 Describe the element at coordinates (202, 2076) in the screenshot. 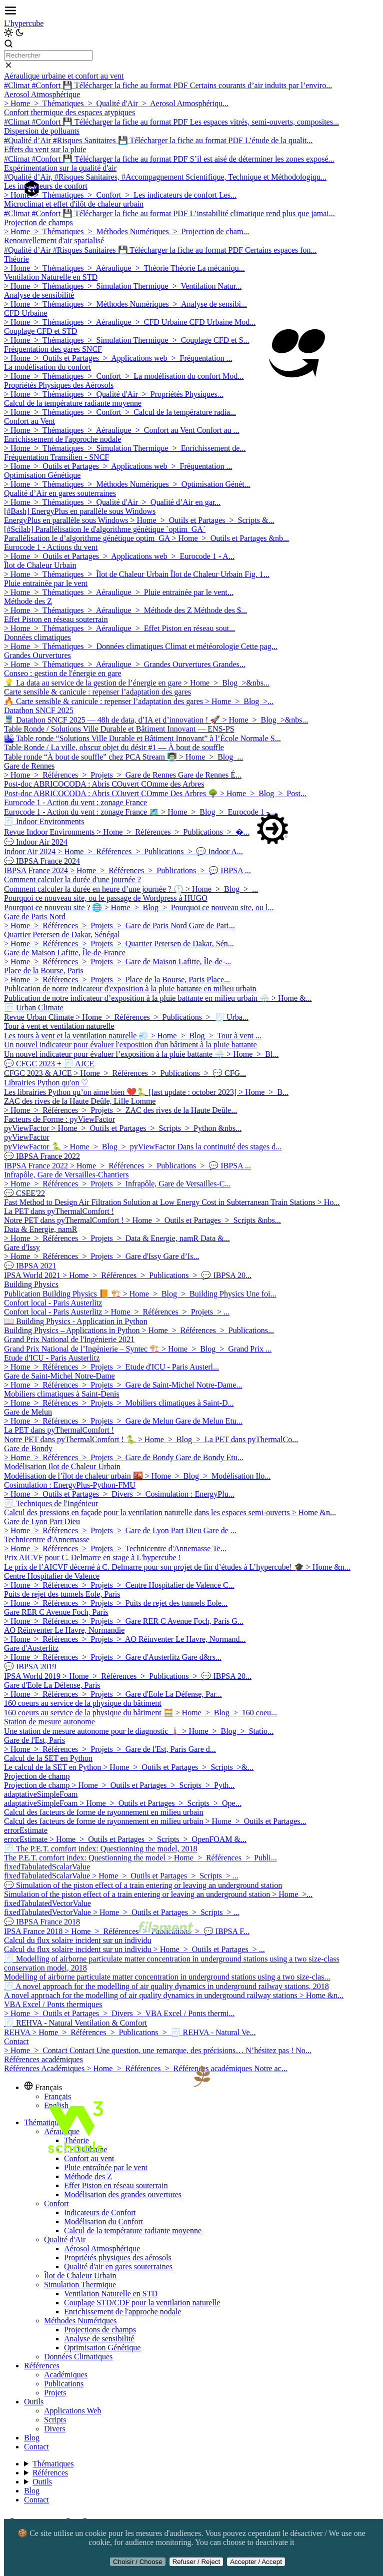

I see `pagelines brand logo` at that location.